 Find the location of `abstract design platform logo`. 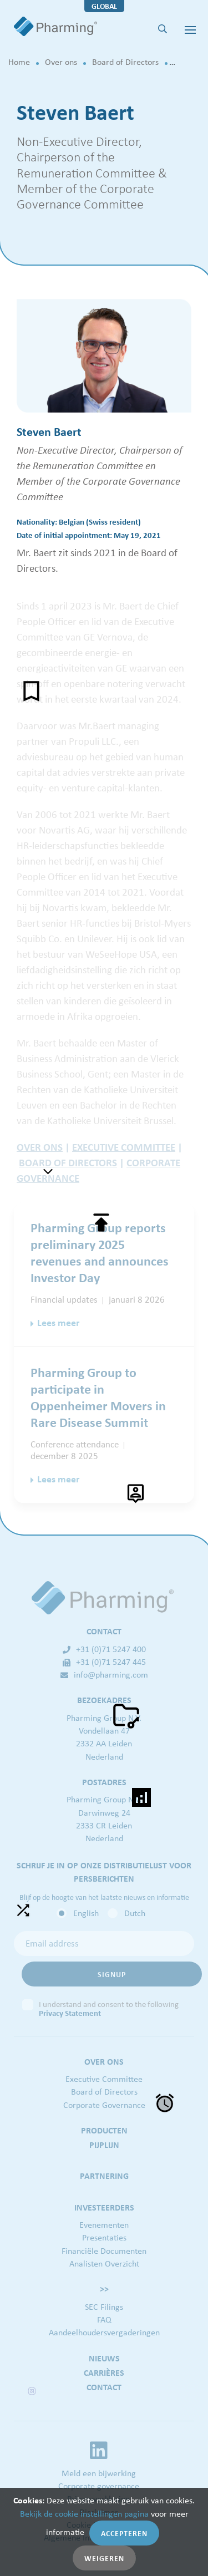

abstract design platform logo is located at coordinates (32, 2391).